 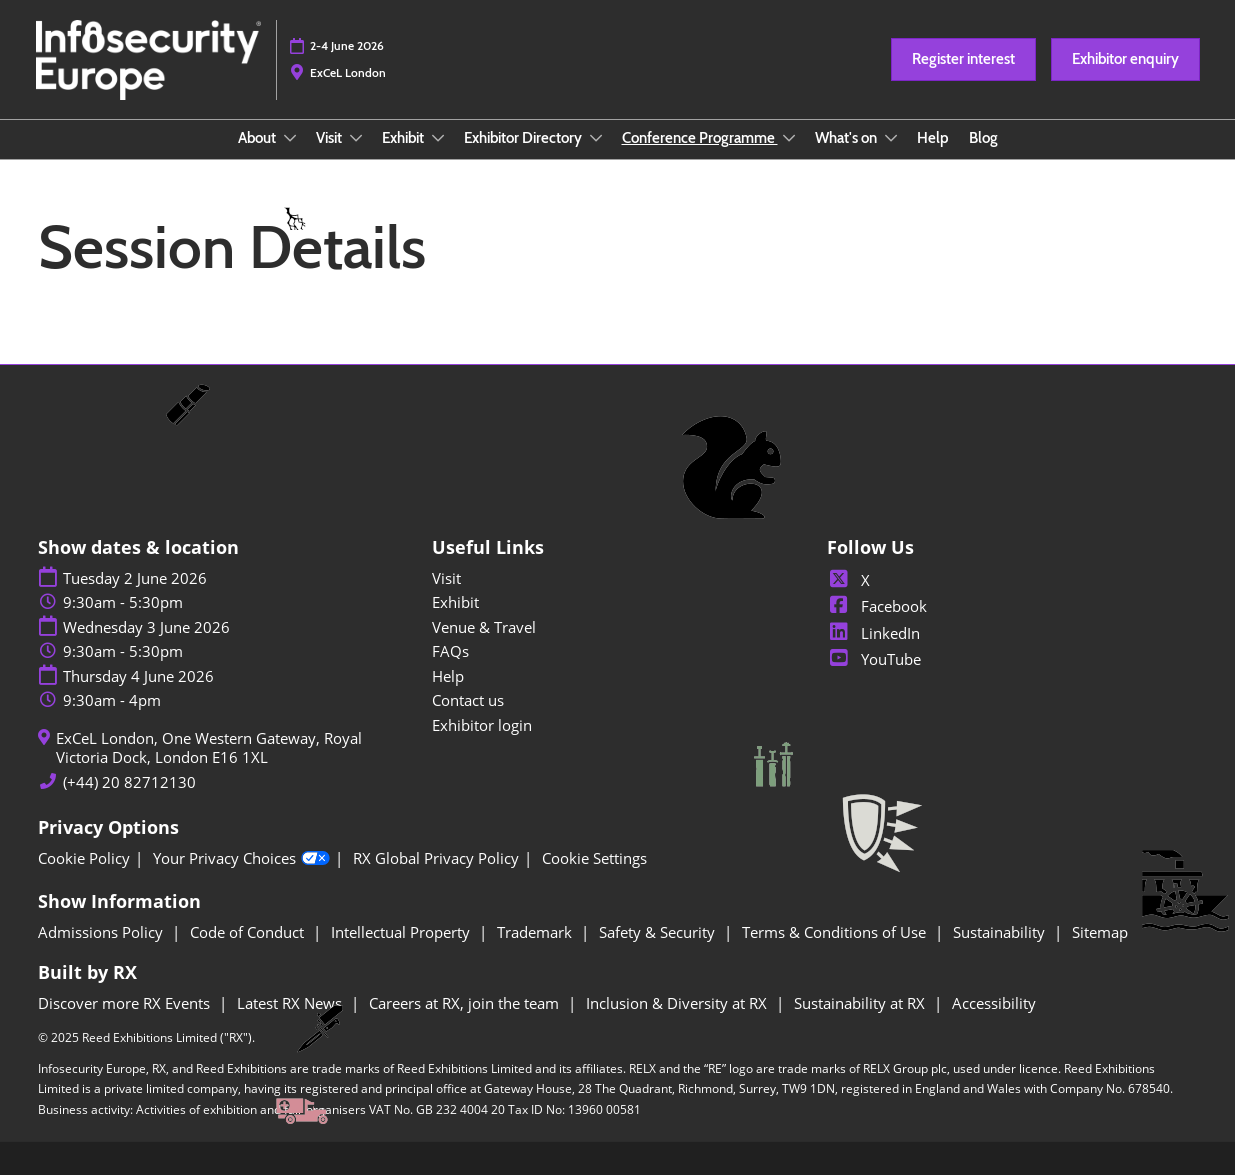 I want to click on wildlife or nature-themed game element, so click(x=731, y=467).